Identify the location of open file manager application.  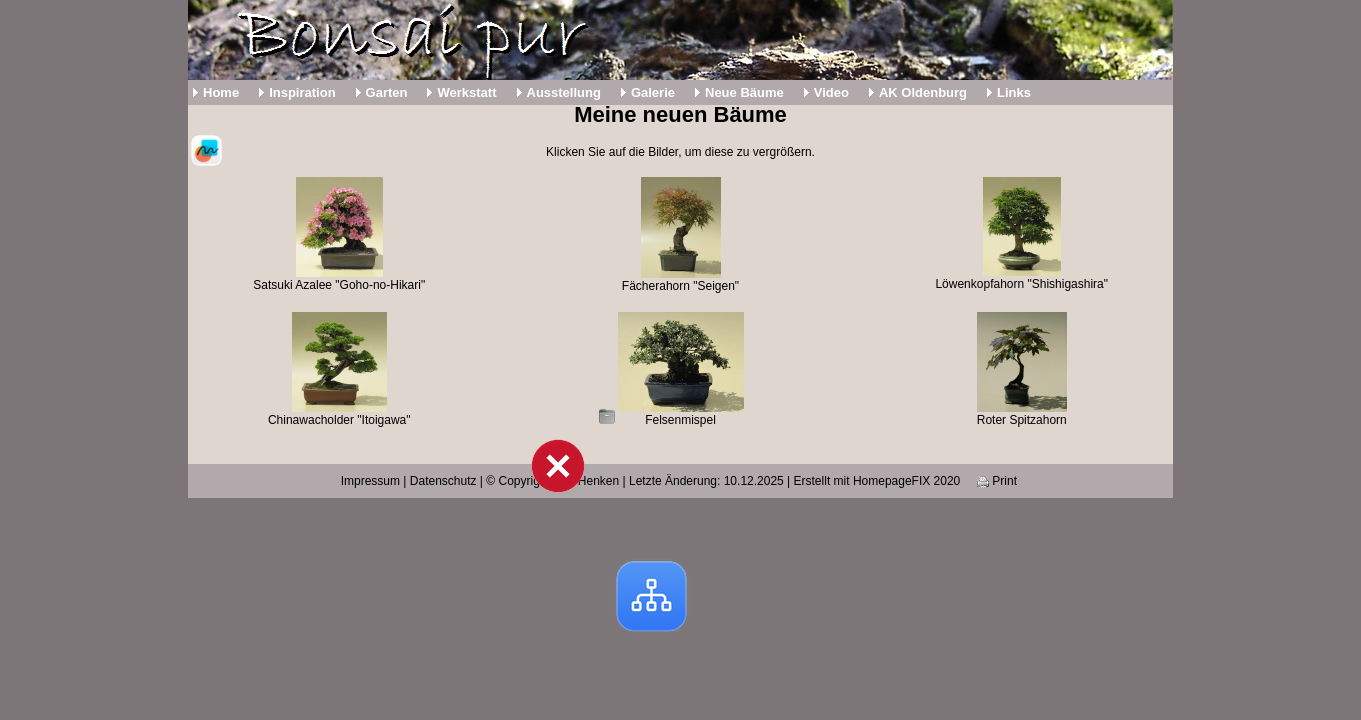
(607, 416).